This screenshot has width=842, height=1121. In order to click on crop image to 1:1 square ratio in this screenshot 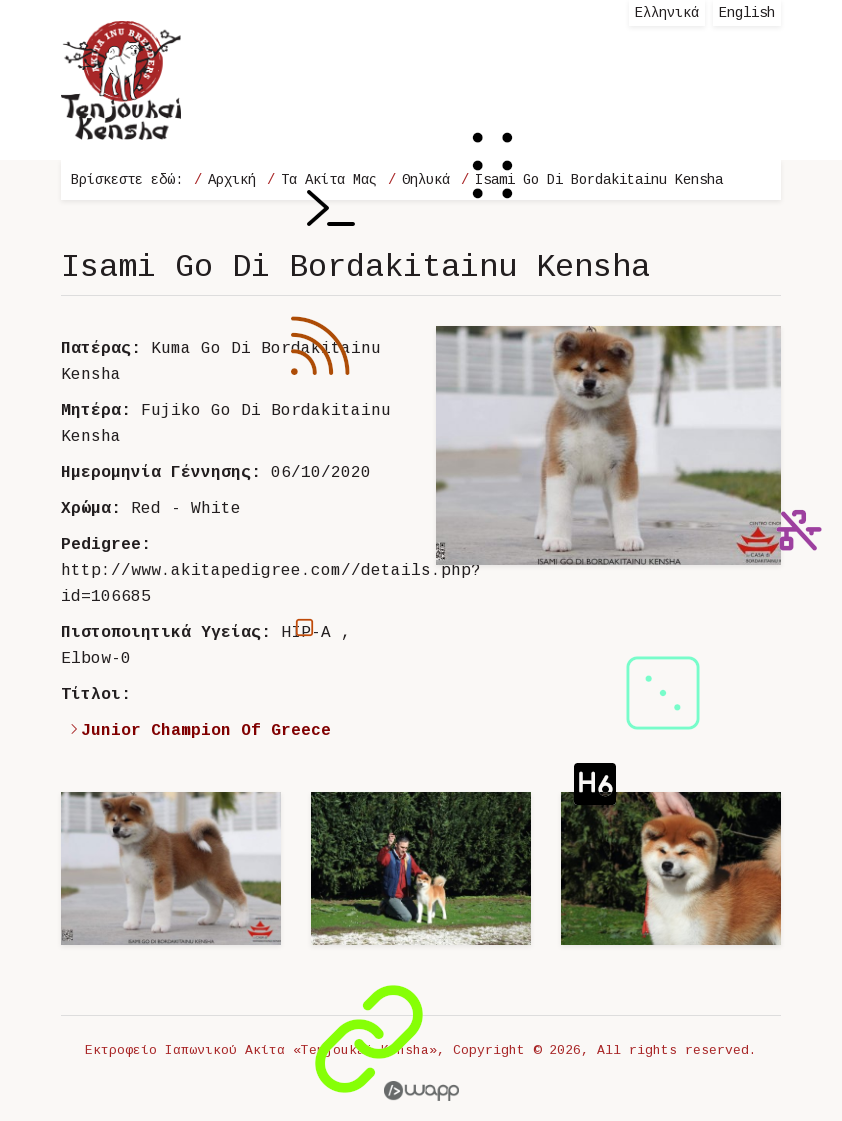, I will do `click(304, 627)`.